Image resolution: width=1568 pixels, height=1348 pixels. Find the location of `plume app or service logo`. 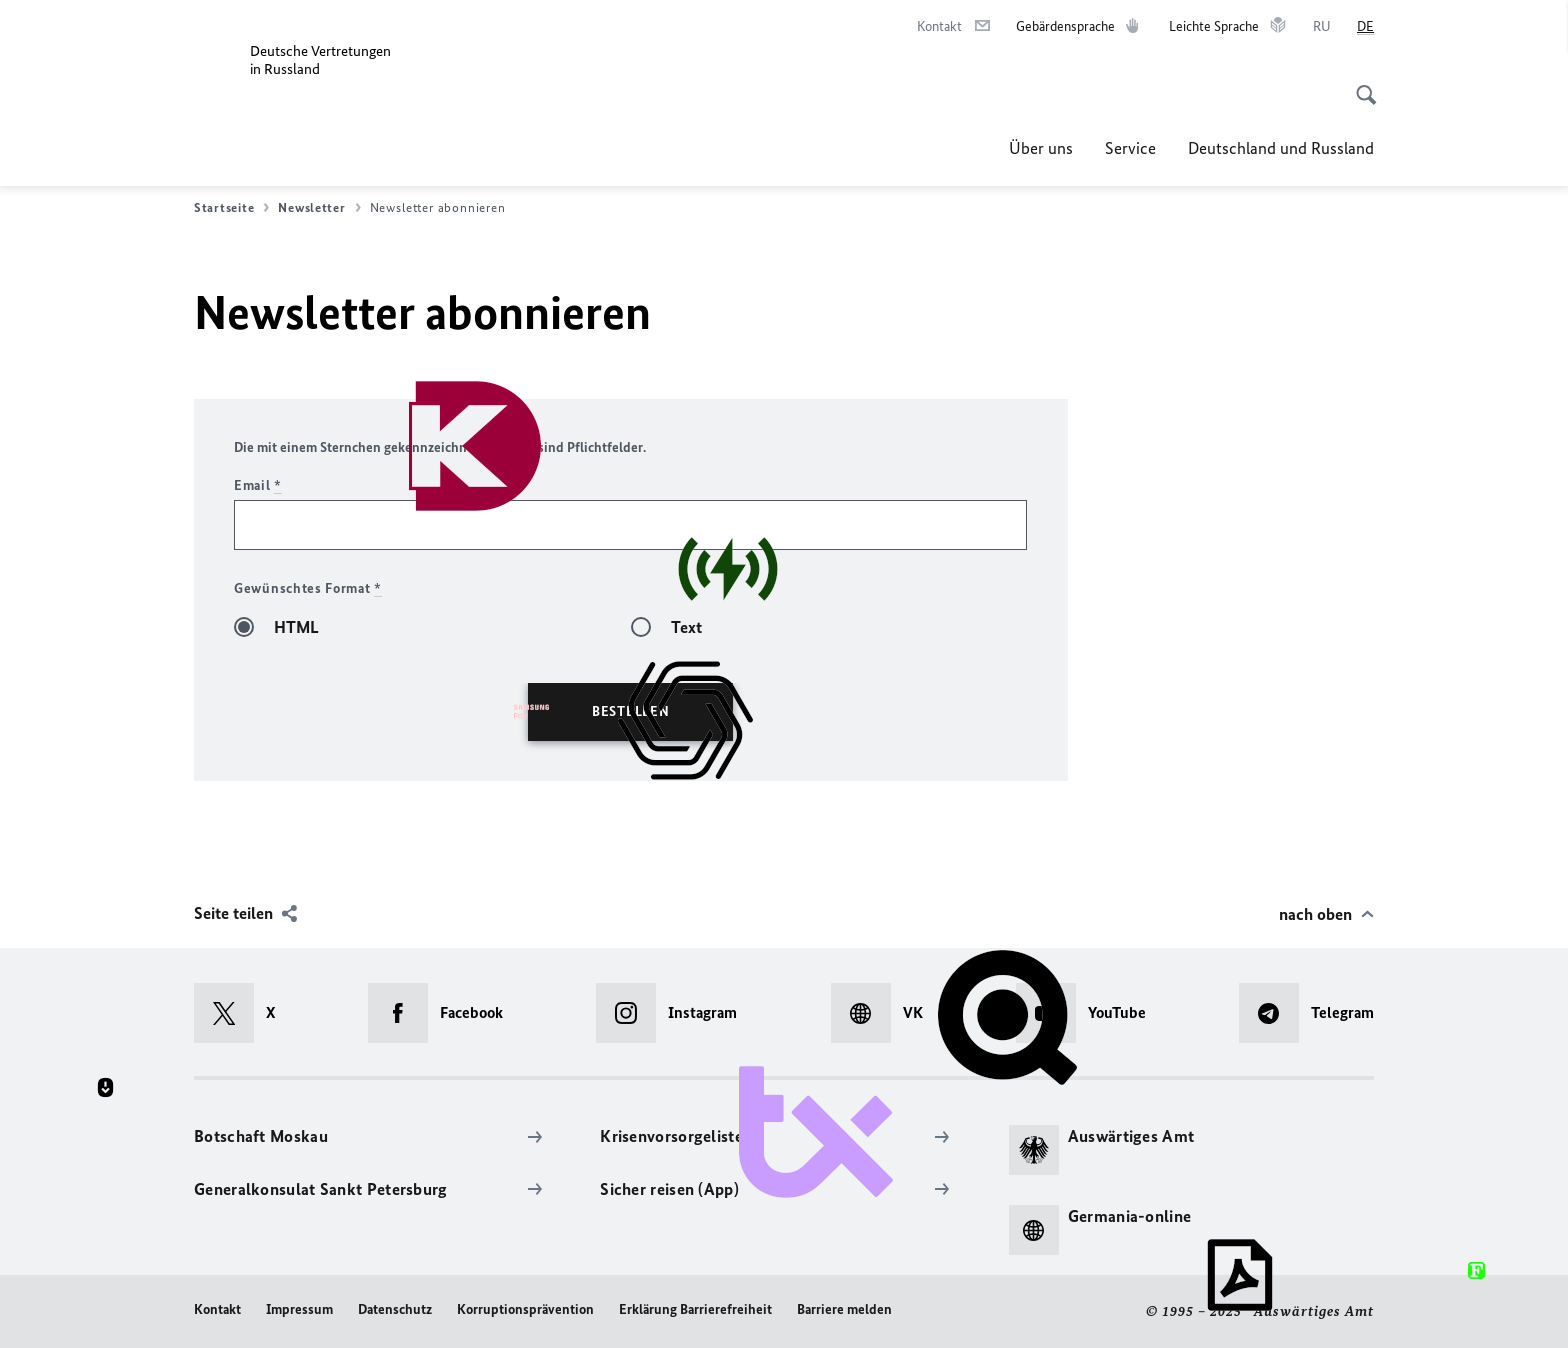

plume app or service logo is located at coordinates (685, 720).